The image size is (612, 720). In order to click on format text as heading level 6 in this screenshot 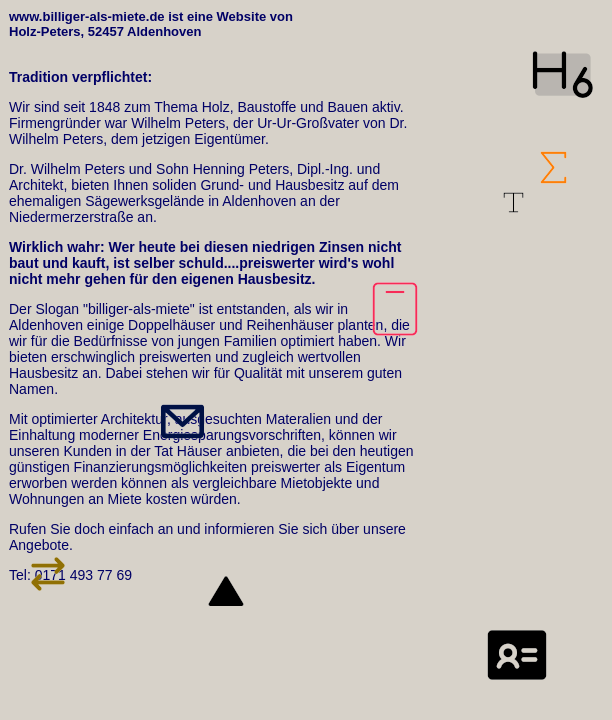, I will do `click(559, 73)`.